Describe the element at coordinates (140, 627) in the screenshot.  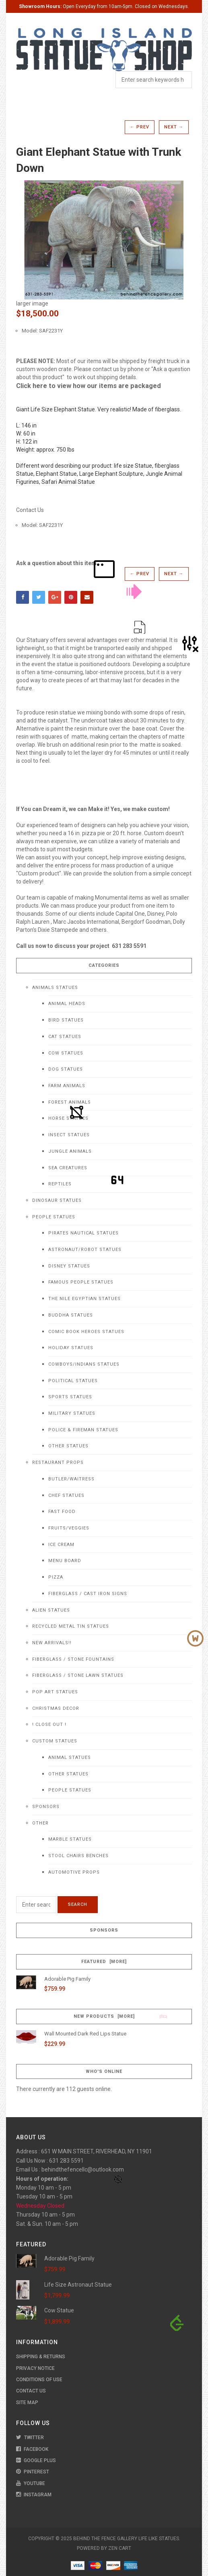
I see `access a video file` at that location.